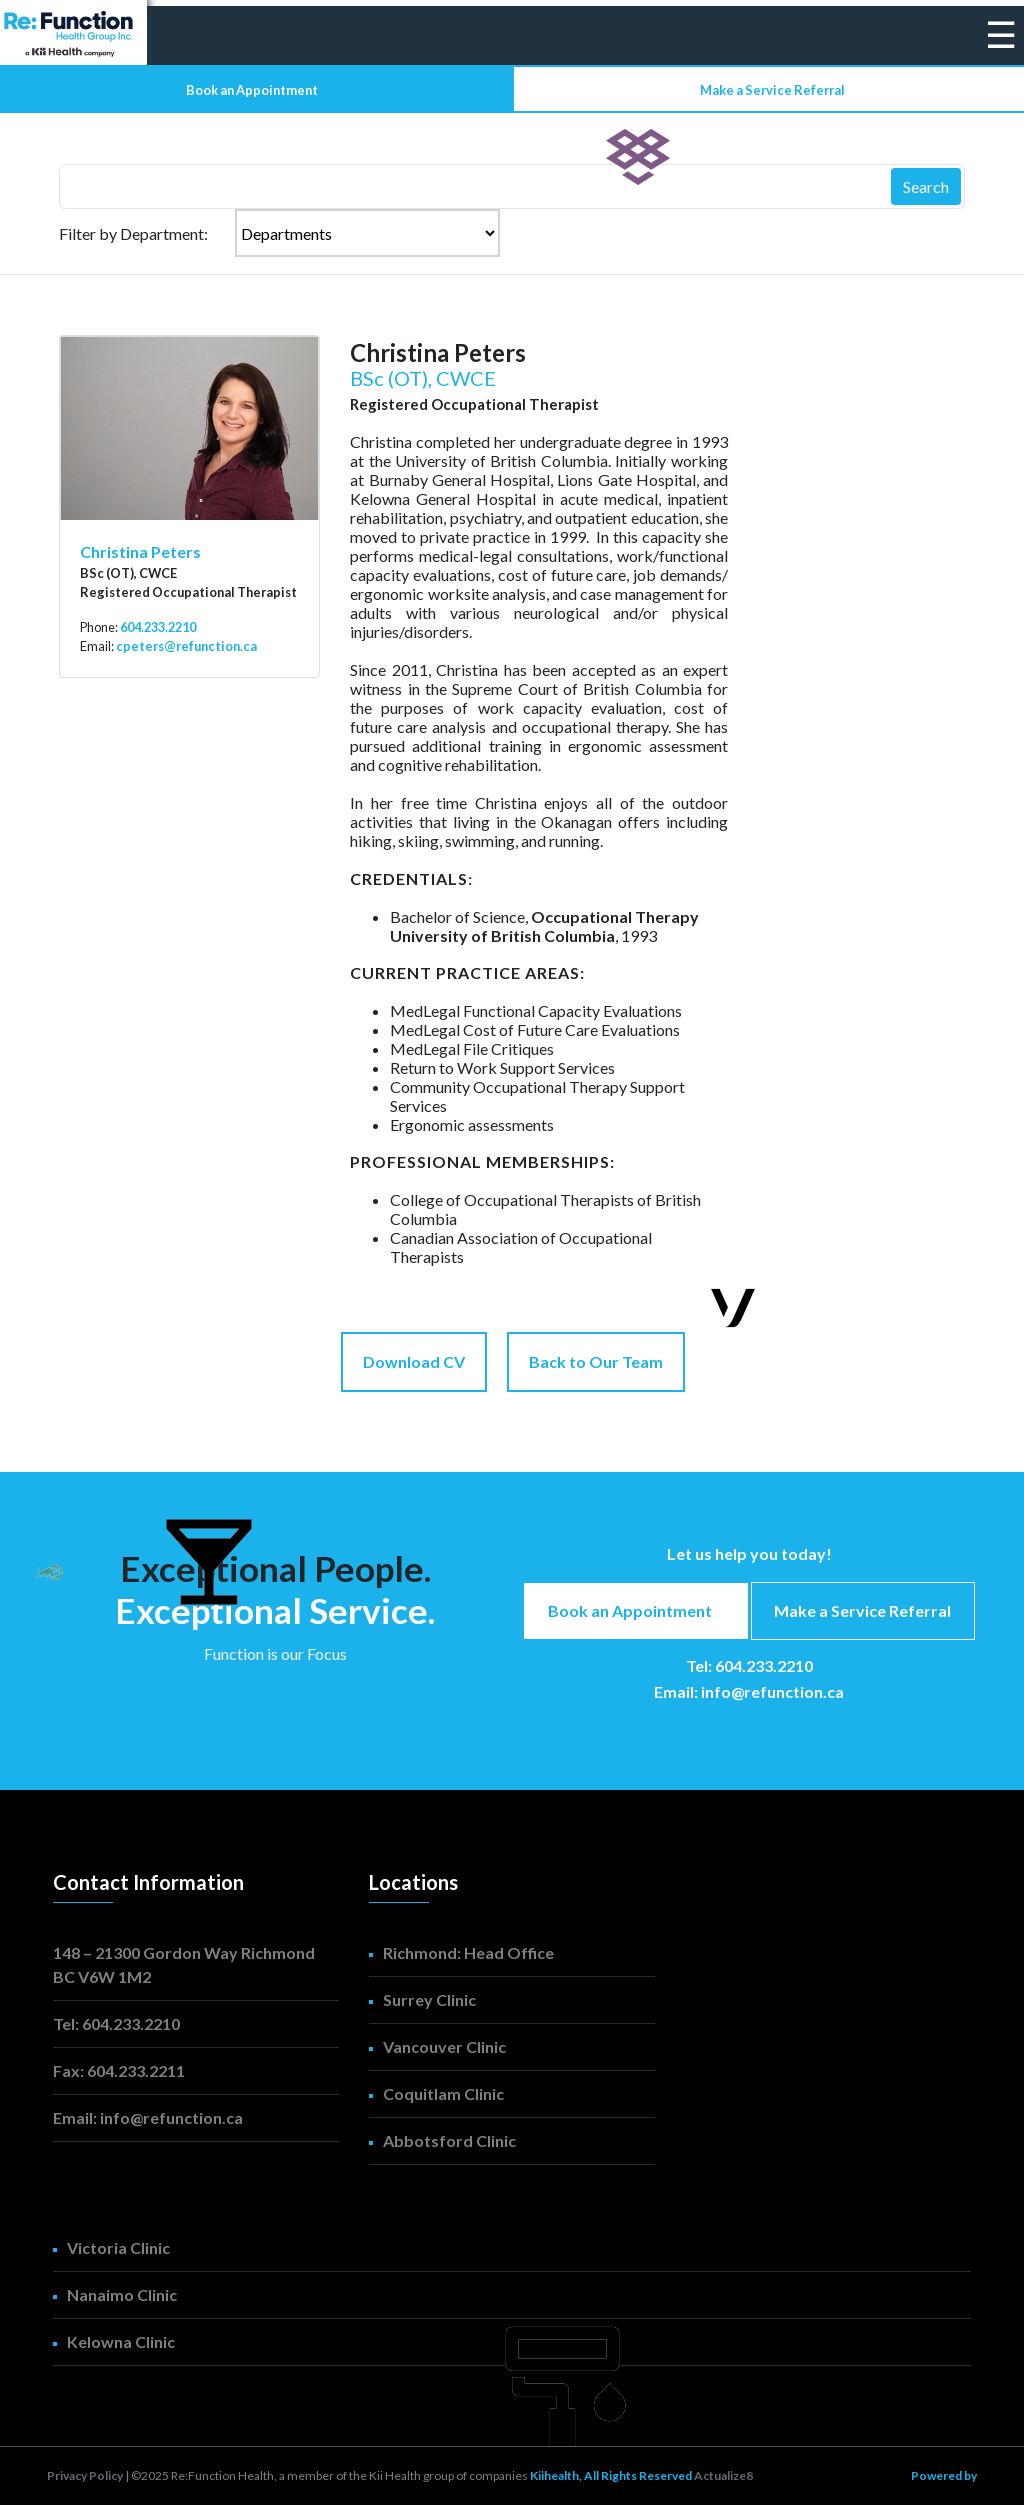 The image size is (1024, 2505). Describe the element at coordinates (209, 1562) in the screenshot. I see `view cocktail or drink menu` at that location.